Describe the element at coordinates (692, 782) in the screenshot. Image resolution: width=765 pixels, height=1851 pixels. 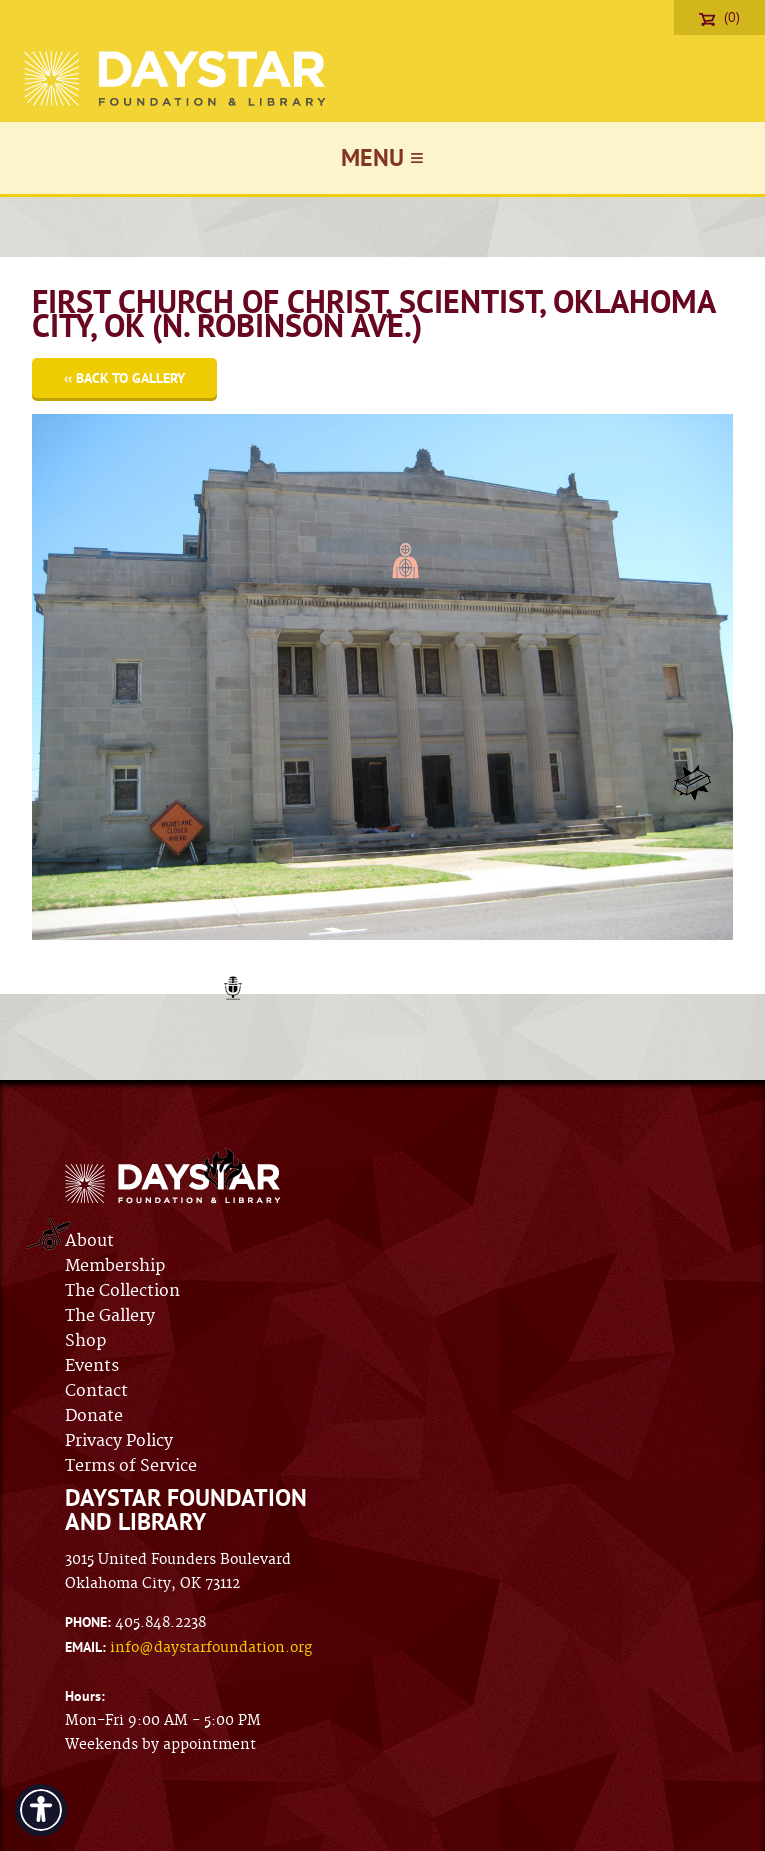
I see `indicates a gold bar or treasure reward` at that location.